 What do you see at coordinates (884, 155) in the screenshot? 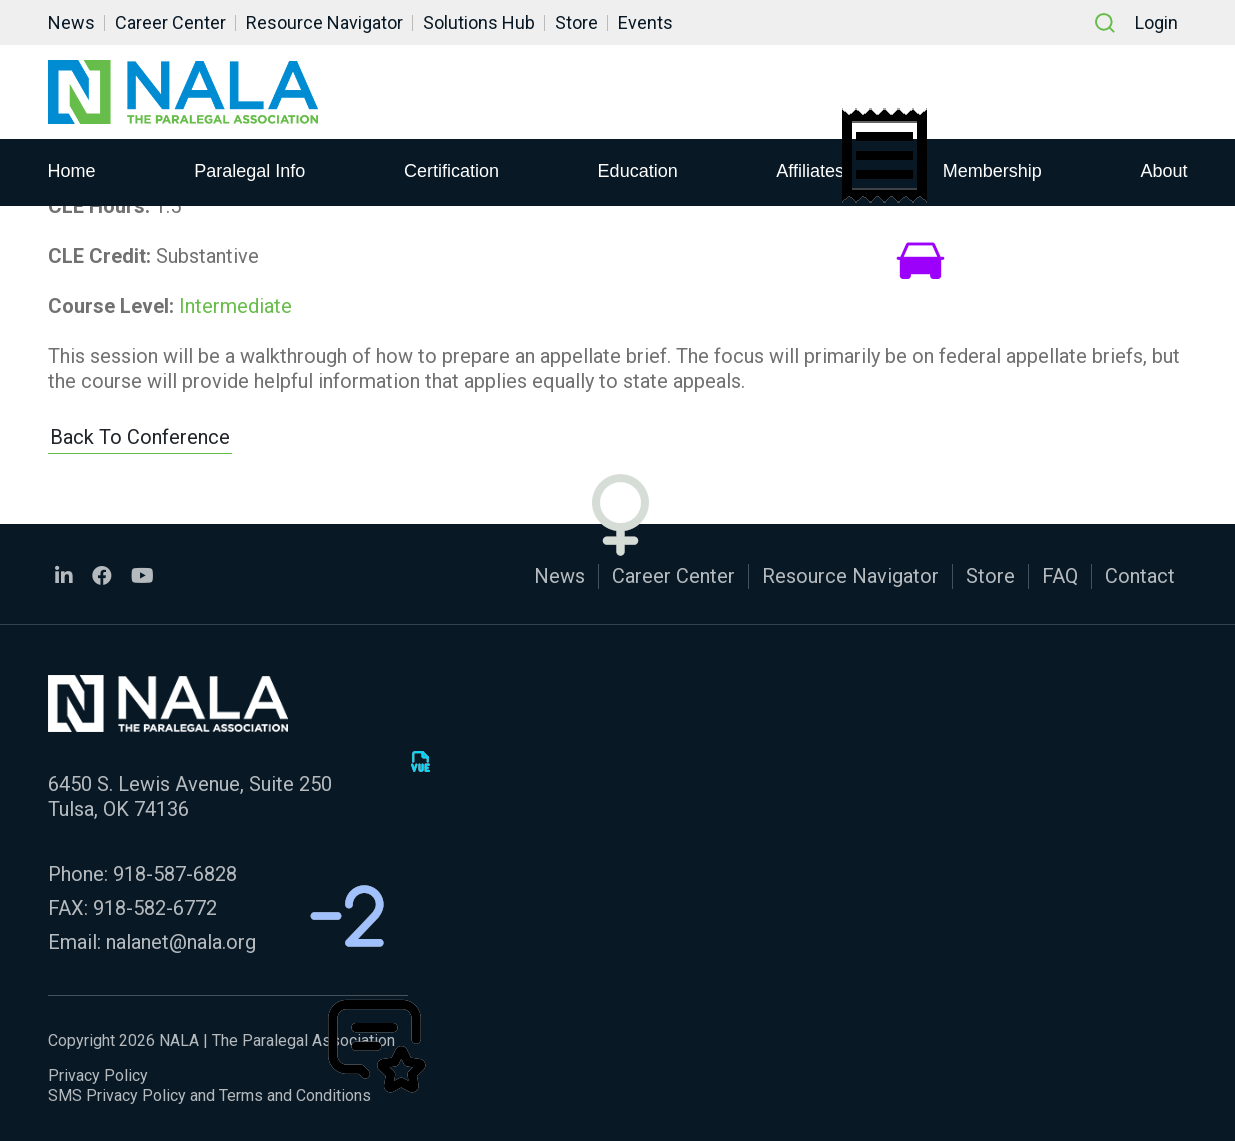
I see `view purchase receipt` at bounding box center [884, 155].